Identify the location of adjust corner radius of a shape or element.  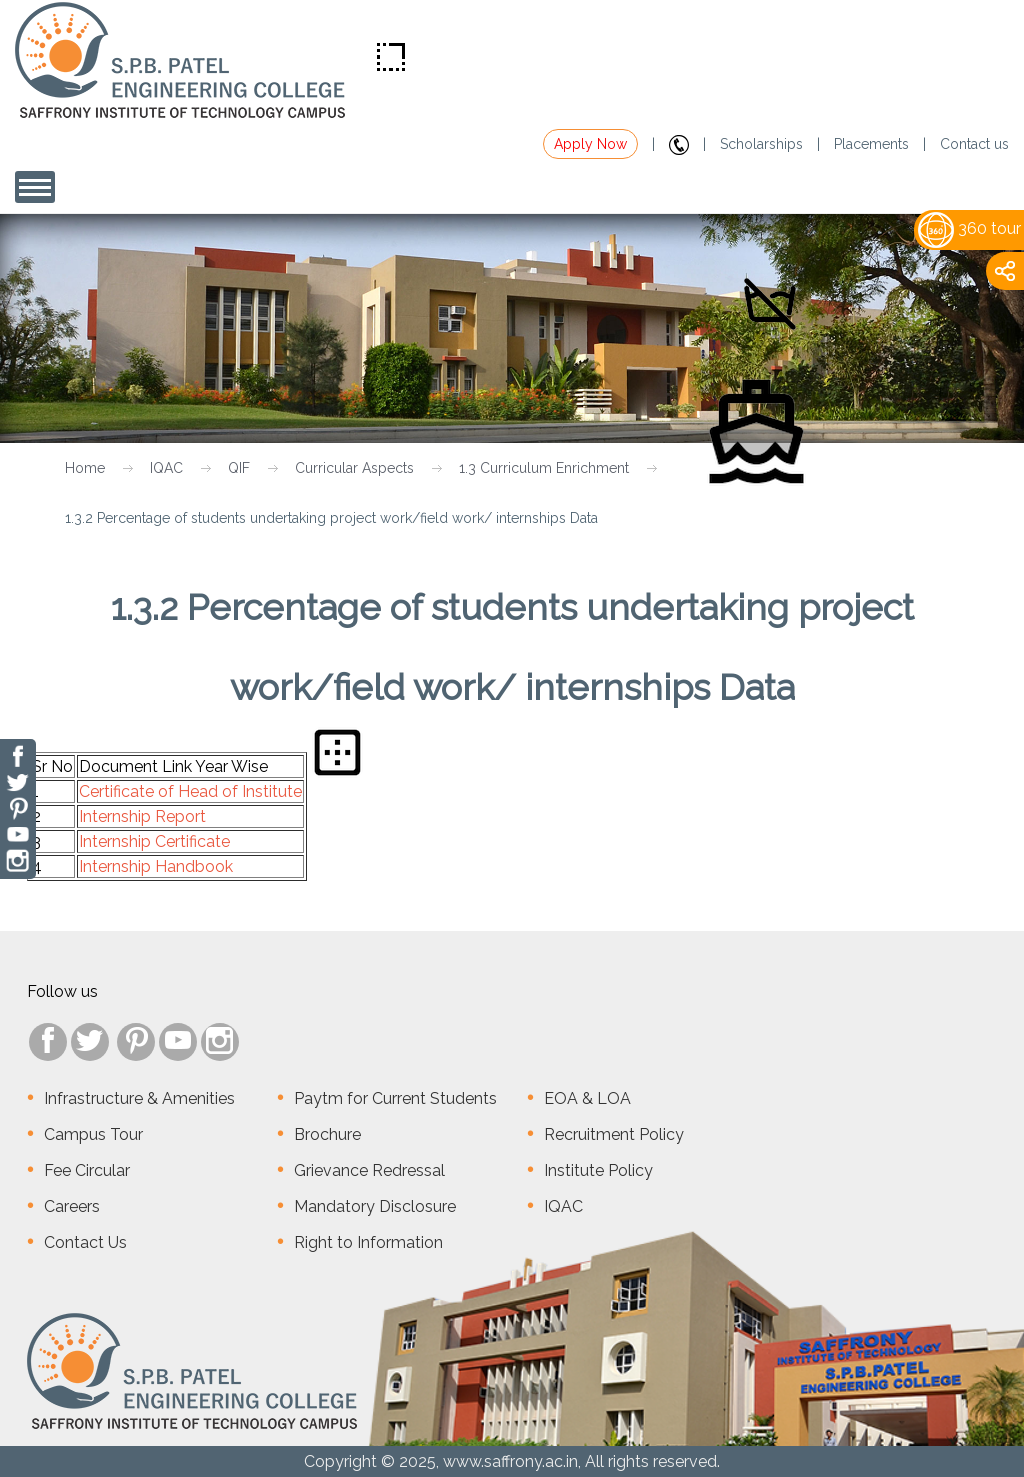
(391, 57).